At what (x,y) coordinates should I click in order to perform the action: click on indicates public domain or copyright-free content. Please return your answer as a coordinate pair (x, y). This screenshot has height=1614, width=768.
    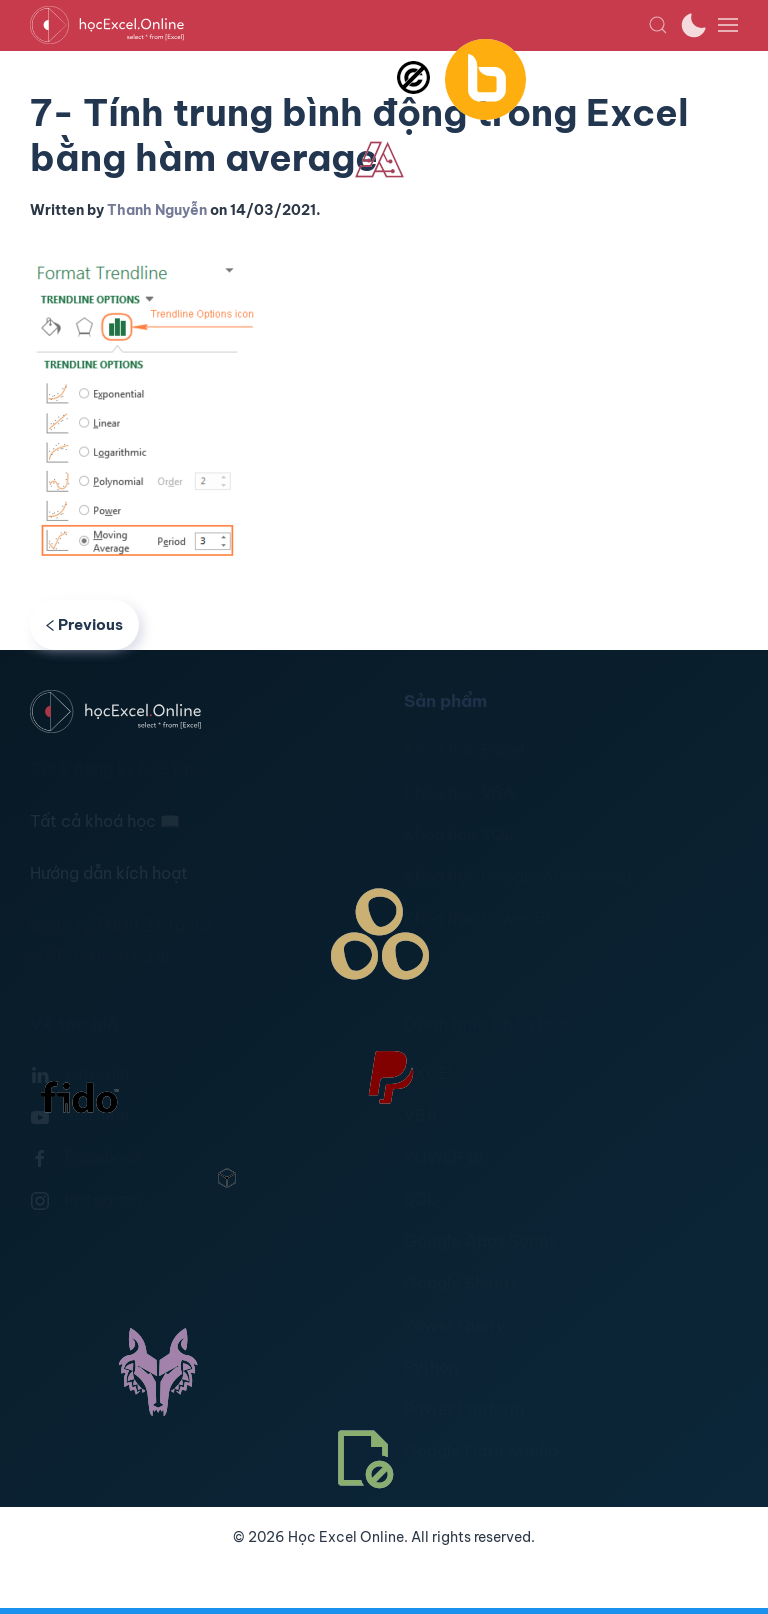
    Looking at the image, I should click on (413, 77).